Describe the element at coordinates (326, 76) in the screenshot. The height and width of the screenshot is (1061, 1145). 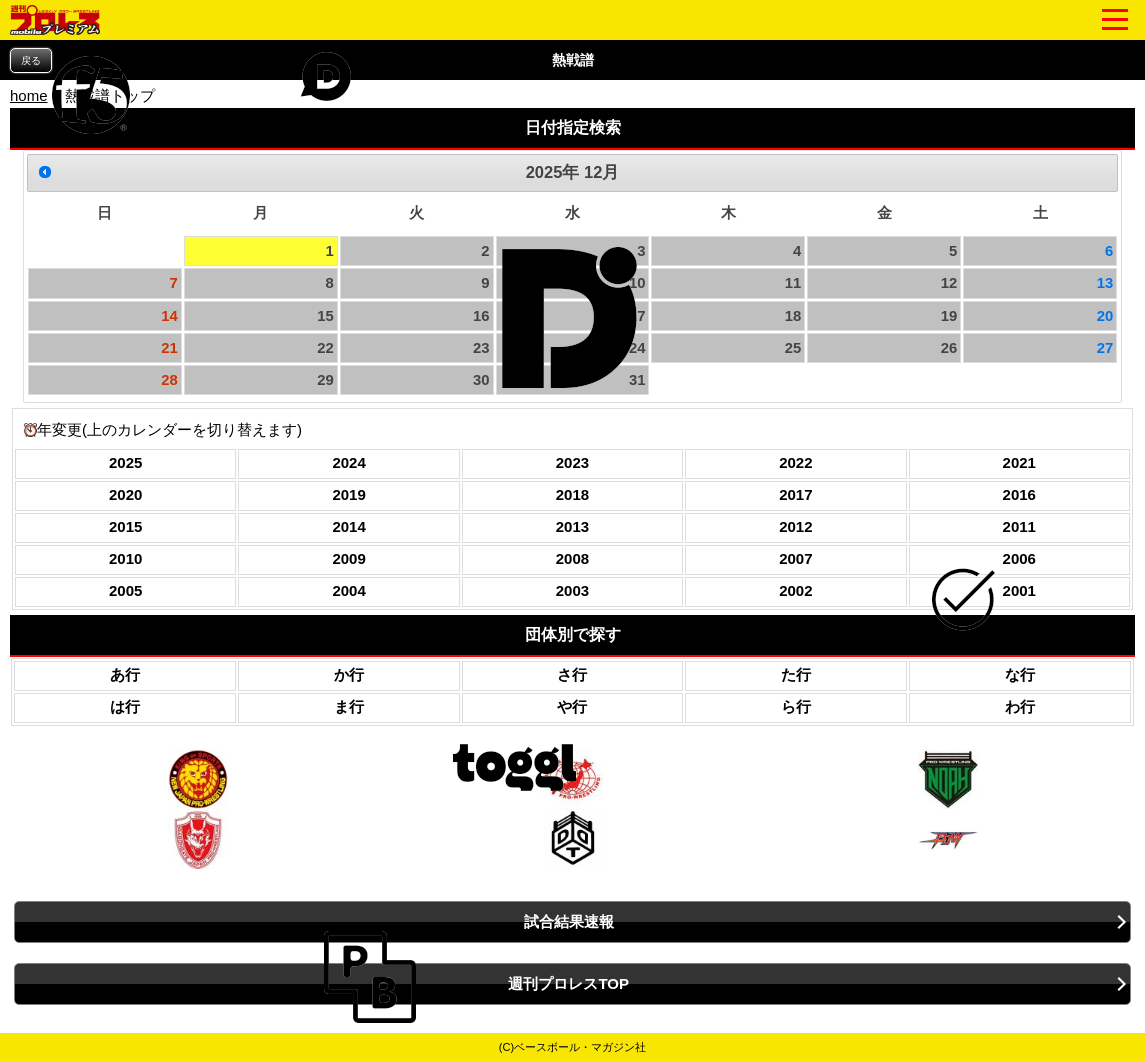
I see `disqus commenting platform logo` at that location.